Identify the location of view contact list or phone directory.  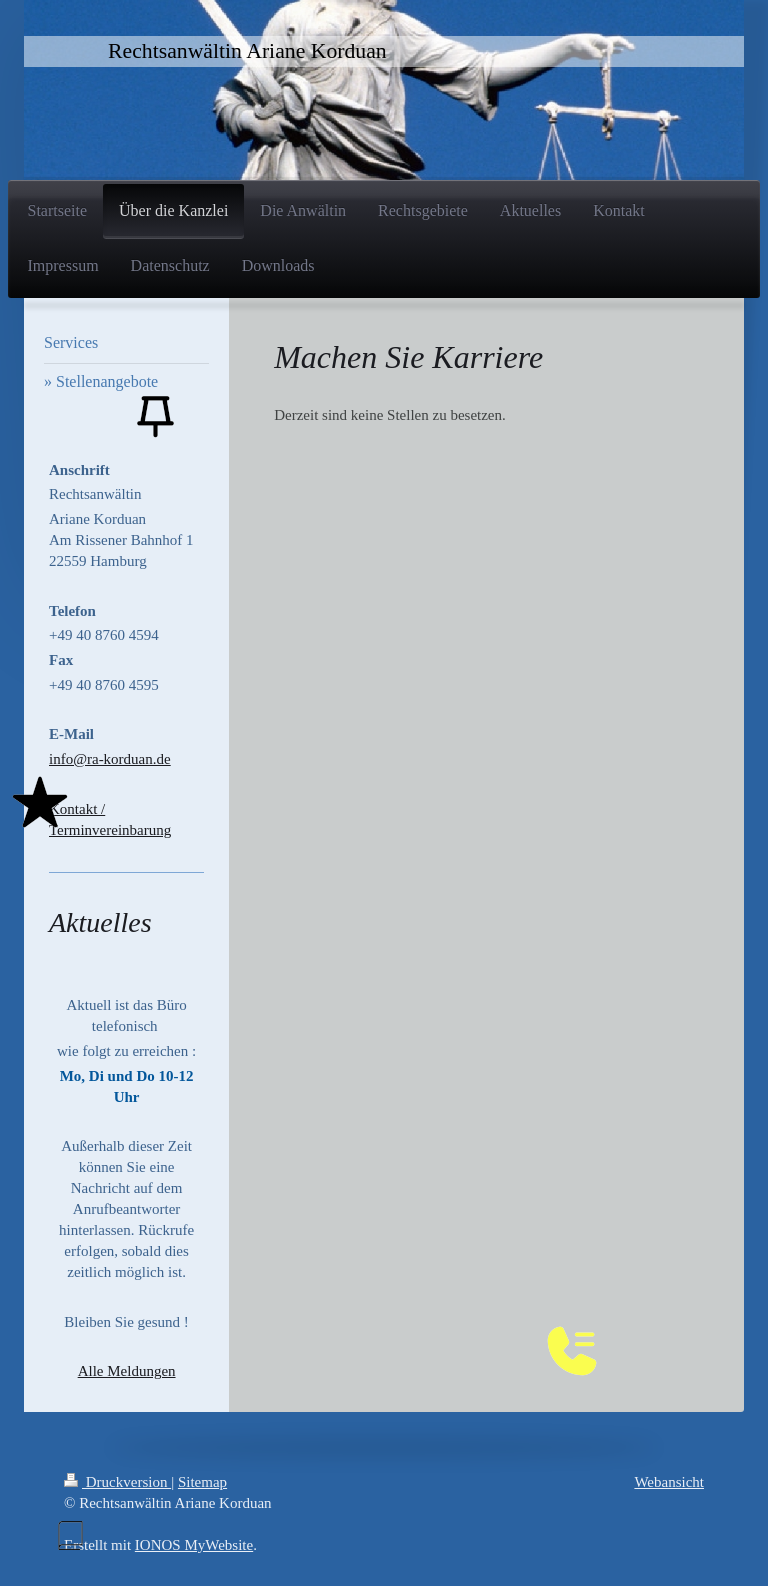
(573, 1350).